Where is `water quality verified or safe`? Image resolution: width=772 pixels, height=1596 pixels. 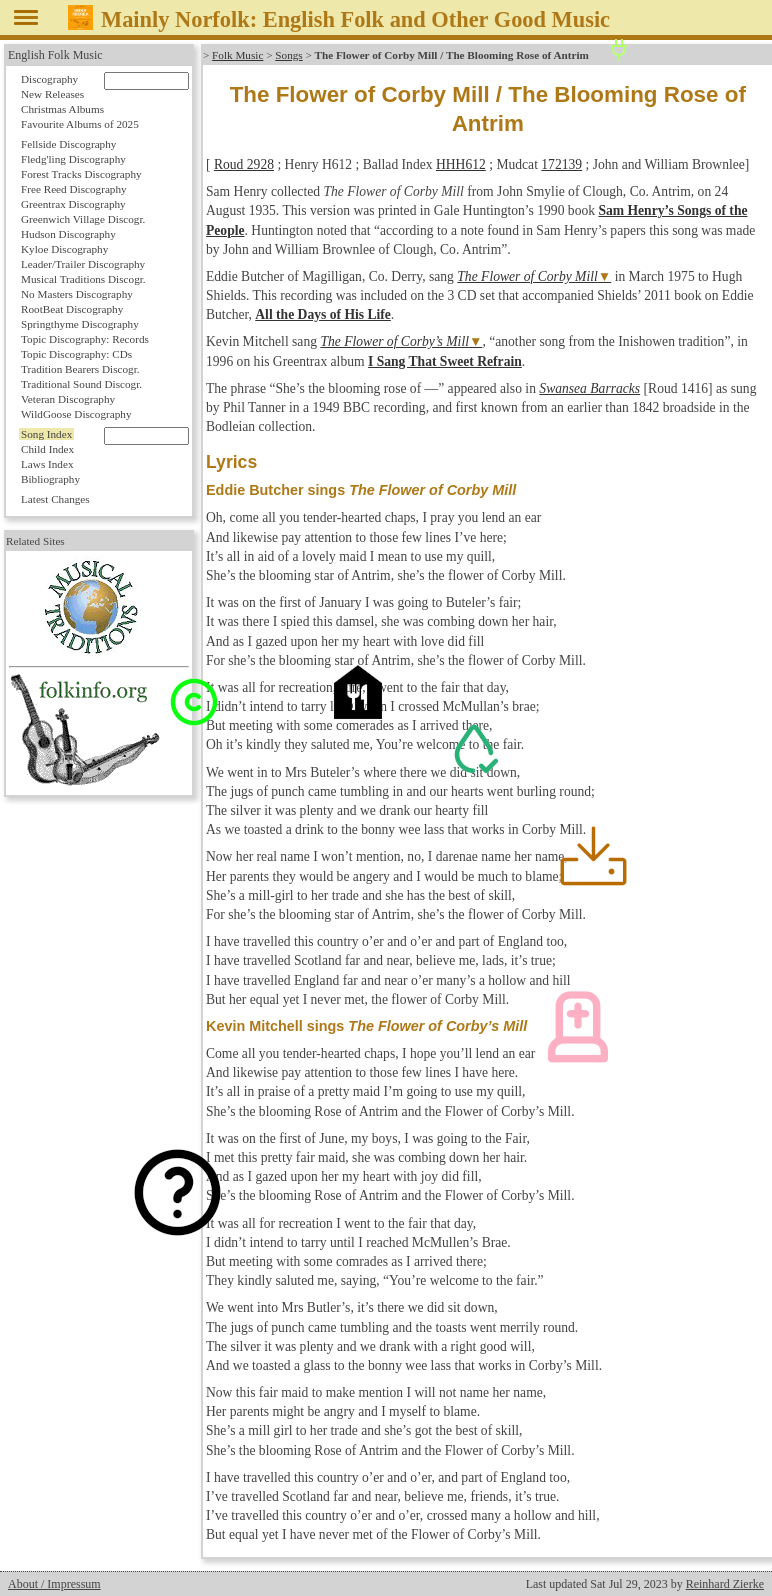
water quality verified or safe is located at coordinates (474, 749).